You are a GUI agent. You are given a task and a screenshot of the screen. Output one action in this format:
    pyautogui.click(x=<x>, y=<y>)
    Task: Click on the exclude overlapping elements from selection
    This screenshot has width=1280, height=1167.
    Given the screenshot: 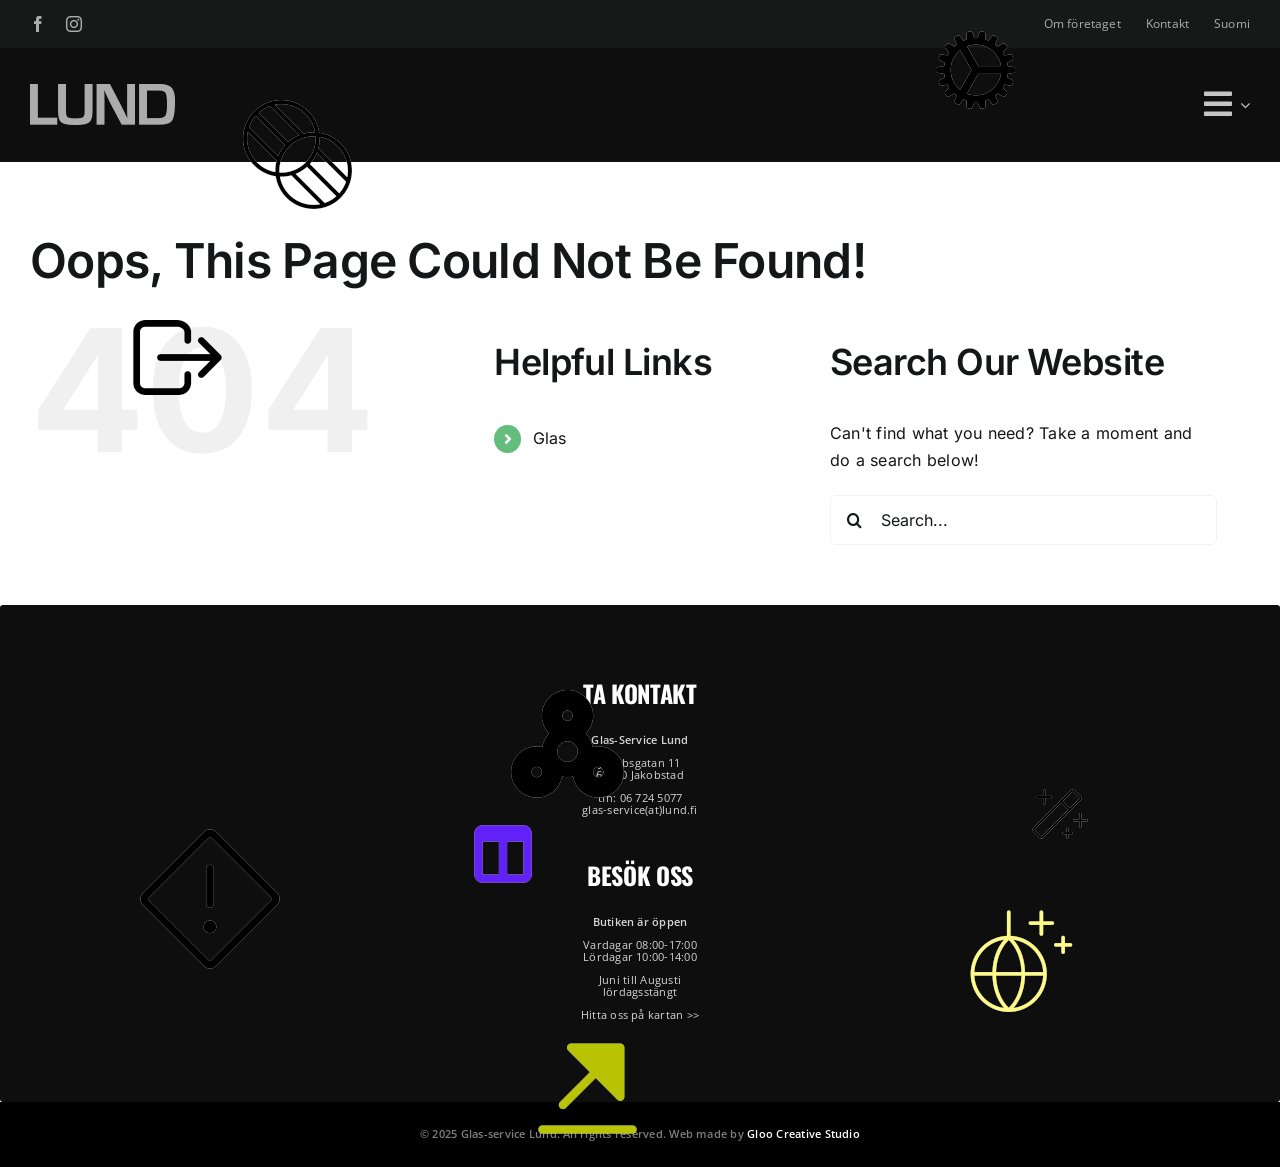 What is the action you would take?
    pyautogui.click(x=297, y=154)
    